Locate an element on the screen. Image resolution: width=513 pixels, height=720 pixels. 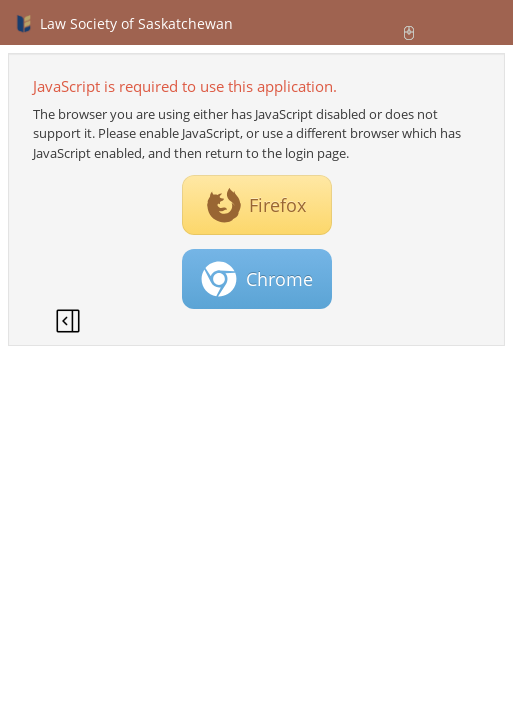
indicates middle mouse button click action is located at coordinates (409, 33).